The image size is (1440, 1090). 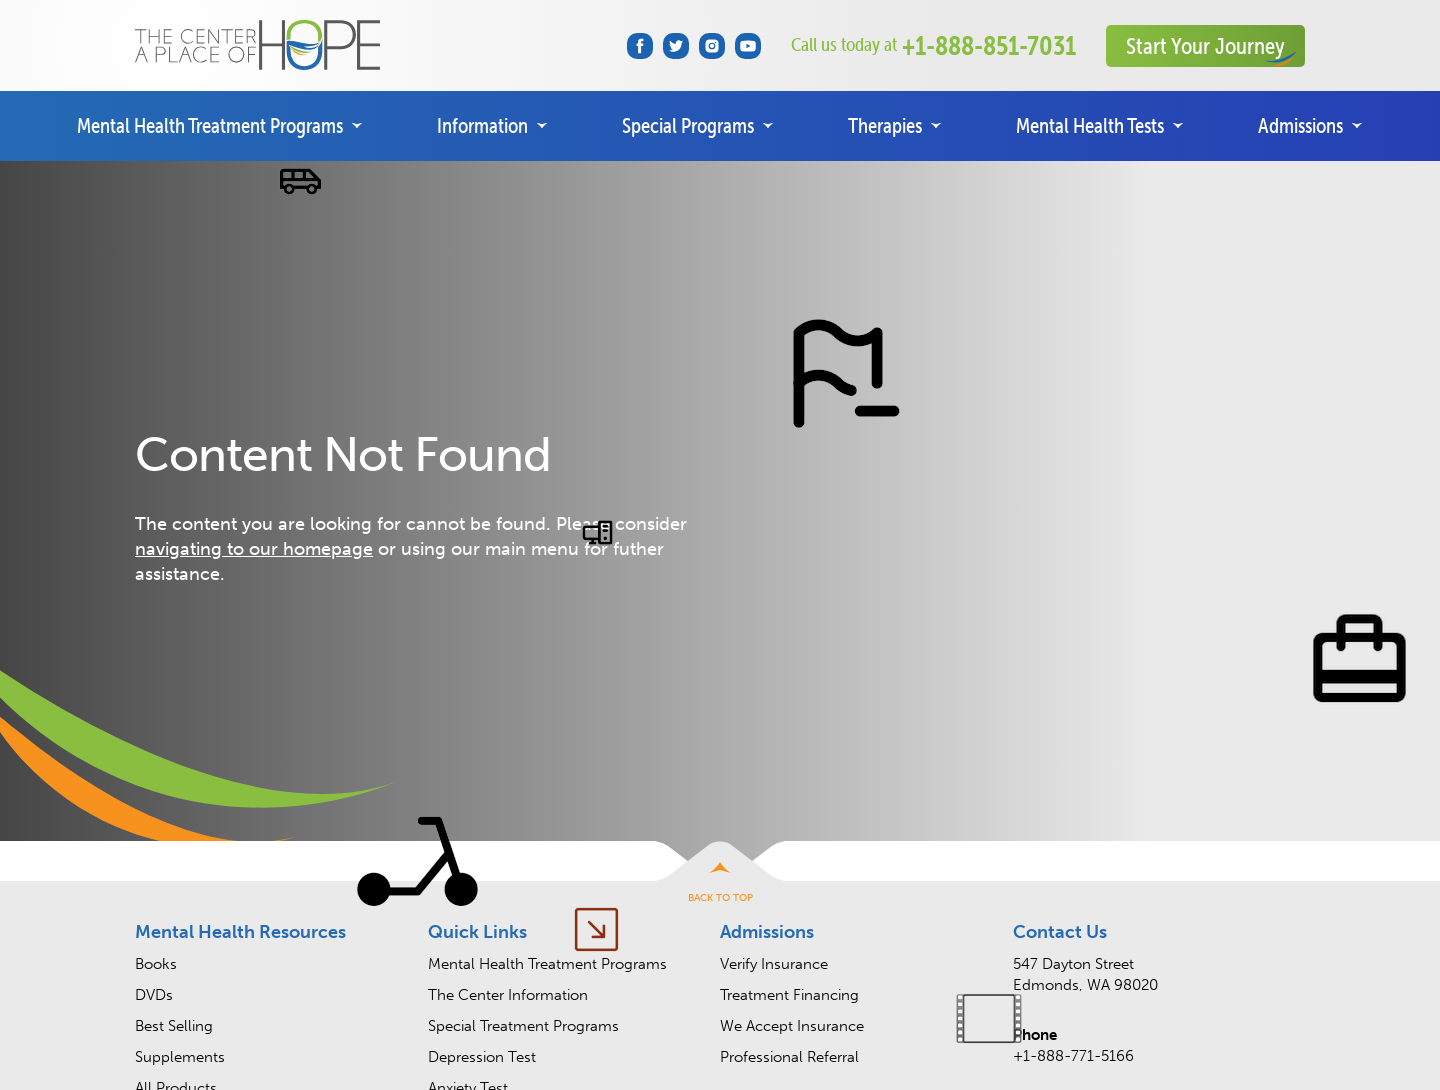 What do you see at coordinates (838, 372) in the screenshot?
I see `remove a flag or marker` at bounding box center [838, 372].